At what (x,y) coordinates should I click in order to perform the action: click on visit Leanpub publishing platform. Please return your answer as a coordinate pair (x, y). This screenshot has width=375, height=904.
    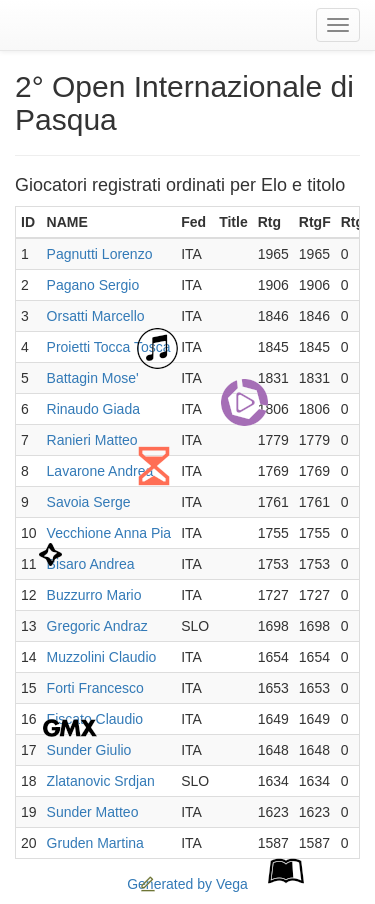
    Looking at the image, I should click on (286, 871).